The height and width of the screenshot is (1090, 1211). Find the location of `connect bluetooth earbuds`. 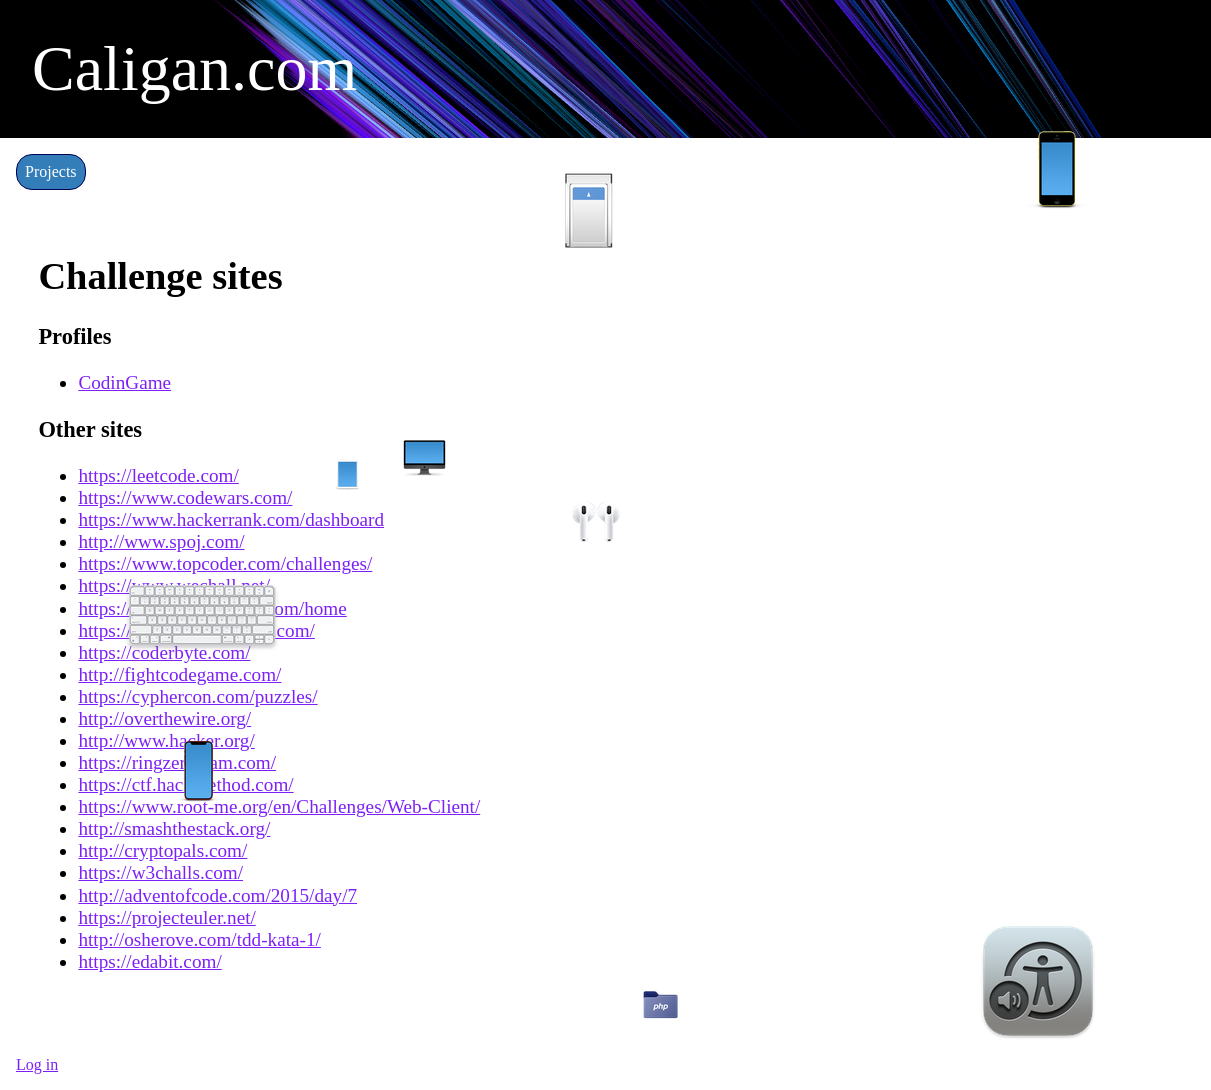

connect bluetooth earbuds is located at coordinates (596, 522).